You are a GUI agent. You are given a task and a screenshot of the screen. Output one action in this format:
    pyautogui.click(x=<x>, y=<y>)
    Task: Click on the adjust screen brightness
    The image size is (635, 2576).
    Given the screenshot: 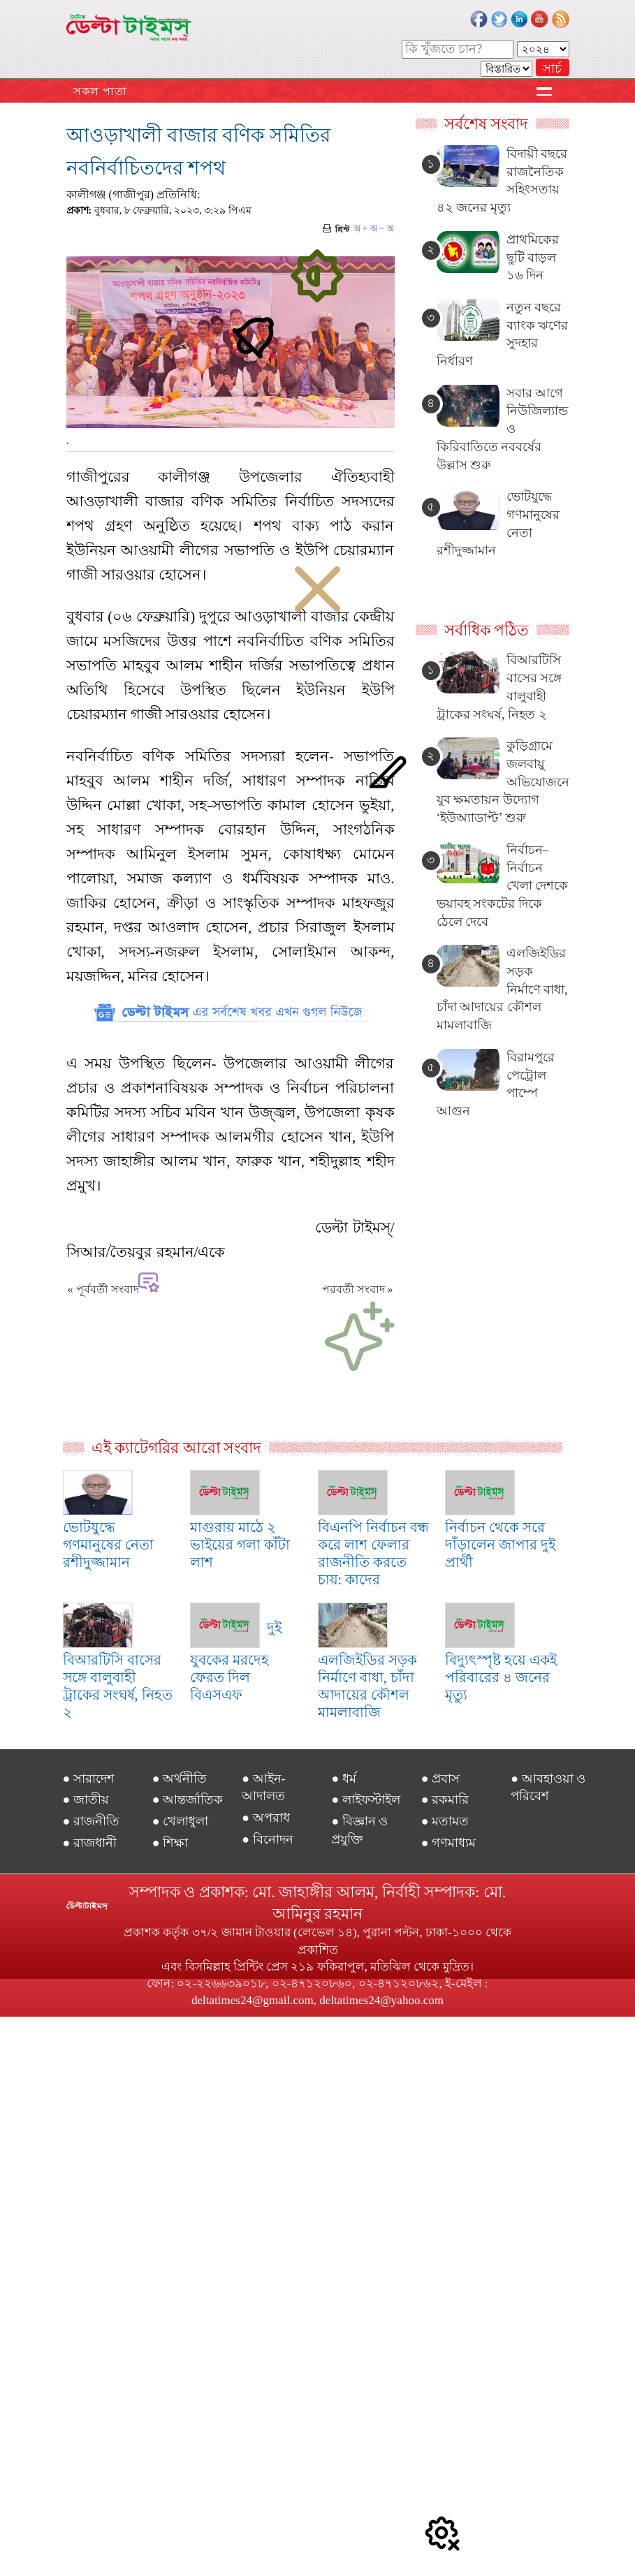 What is the action you would take?
    pyautogui.click(x=317, y=276)
    